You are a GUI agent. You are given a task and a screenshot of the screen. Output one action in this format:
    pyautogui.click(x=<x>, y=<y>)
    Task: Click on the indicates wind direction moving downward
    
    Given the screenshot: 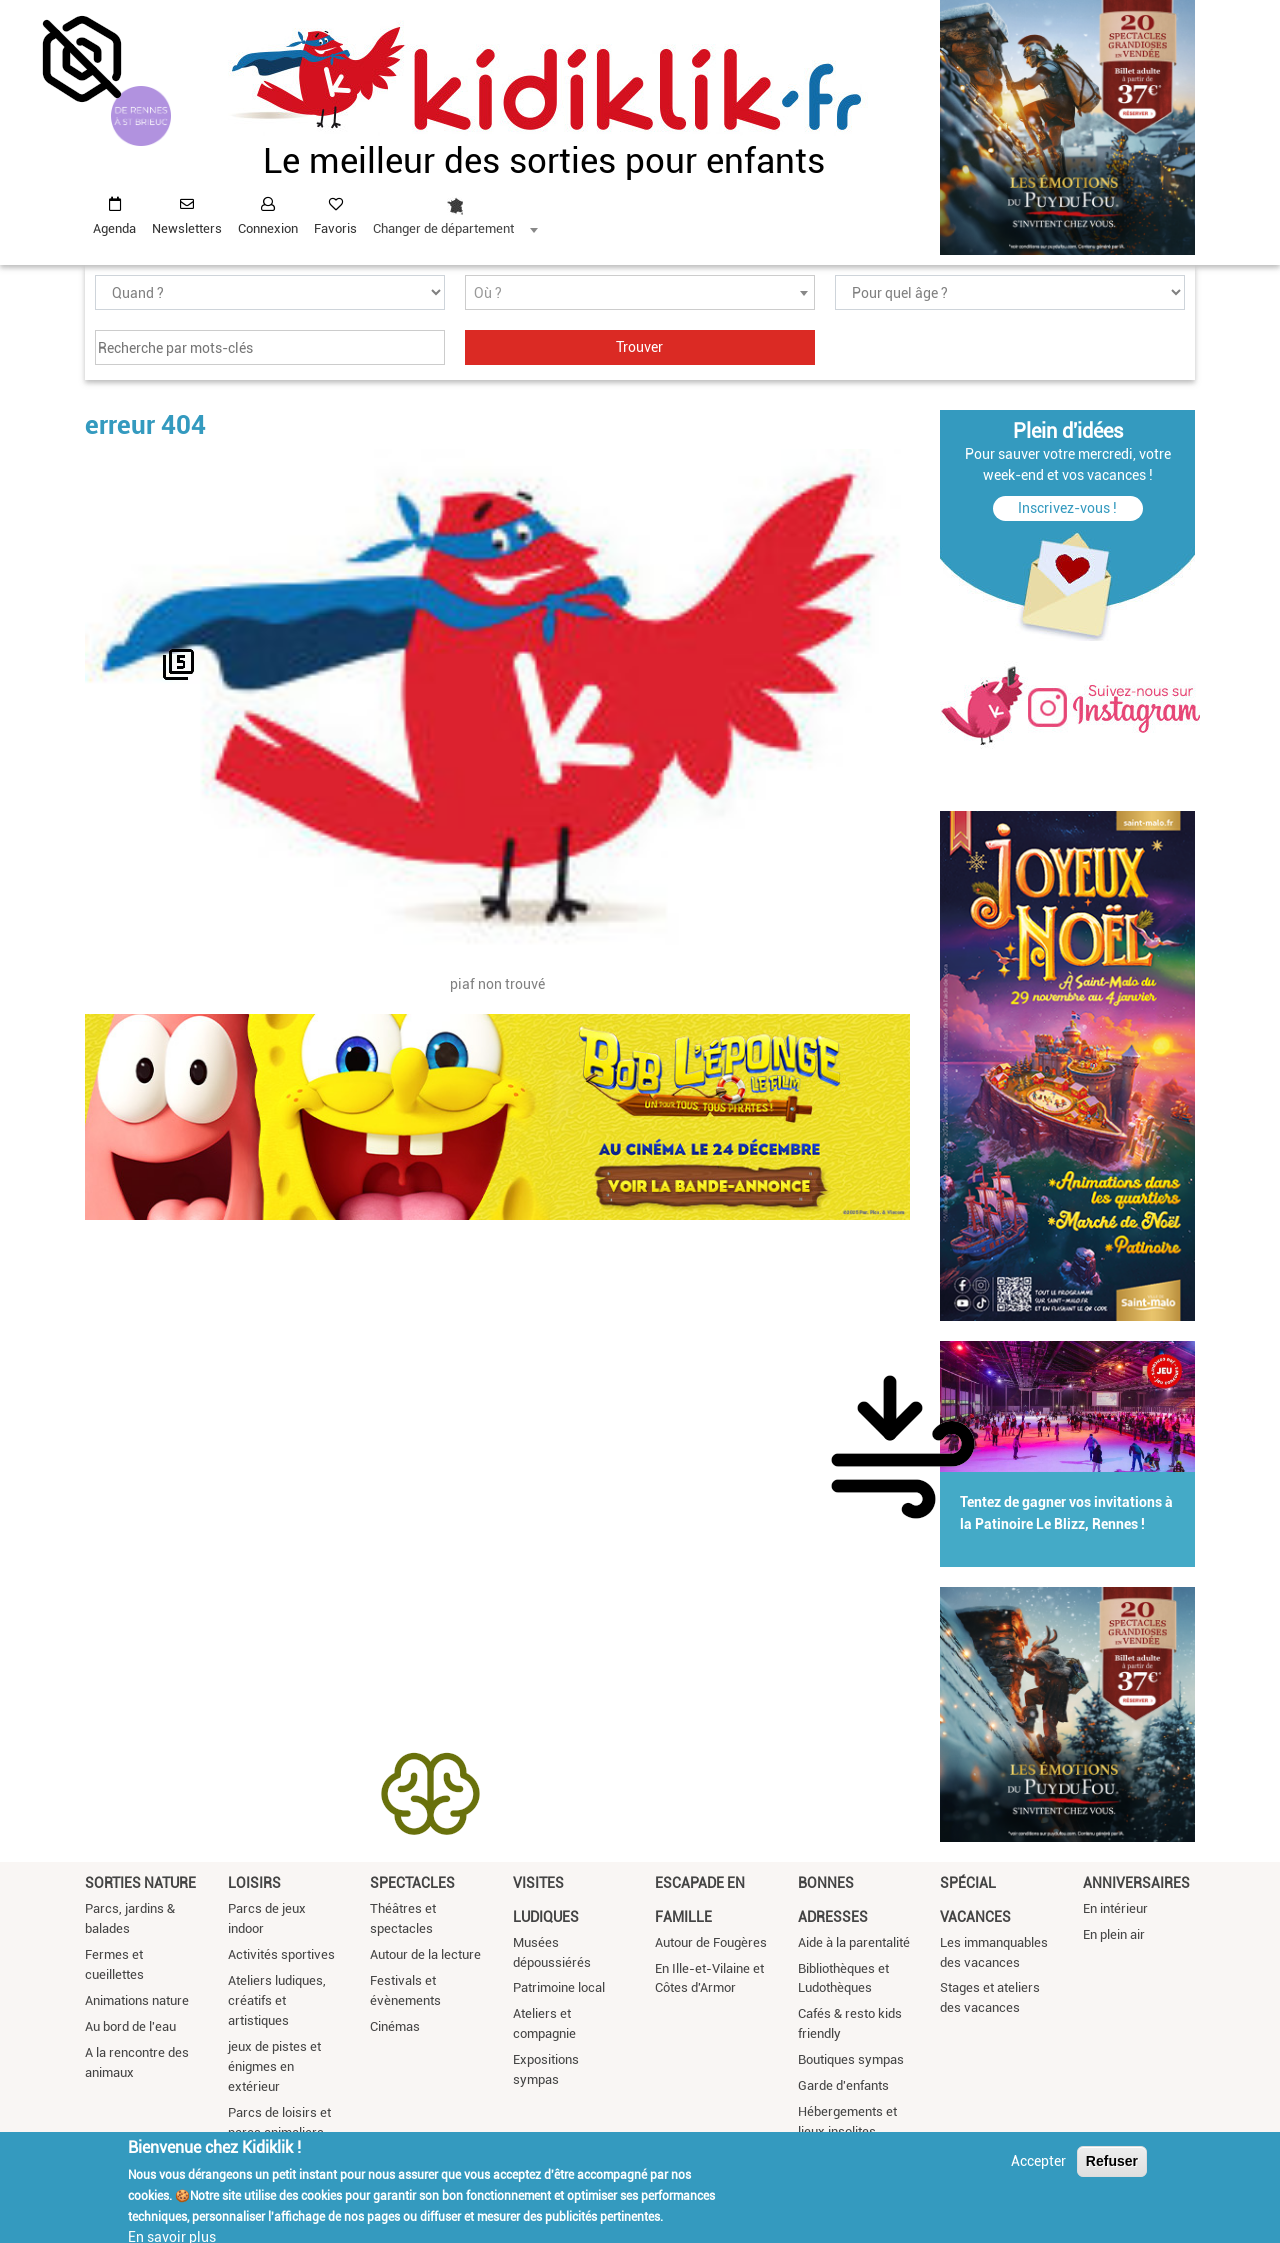 What is the action you would take?
    pyautogui.click(x=903, y=1447)
    